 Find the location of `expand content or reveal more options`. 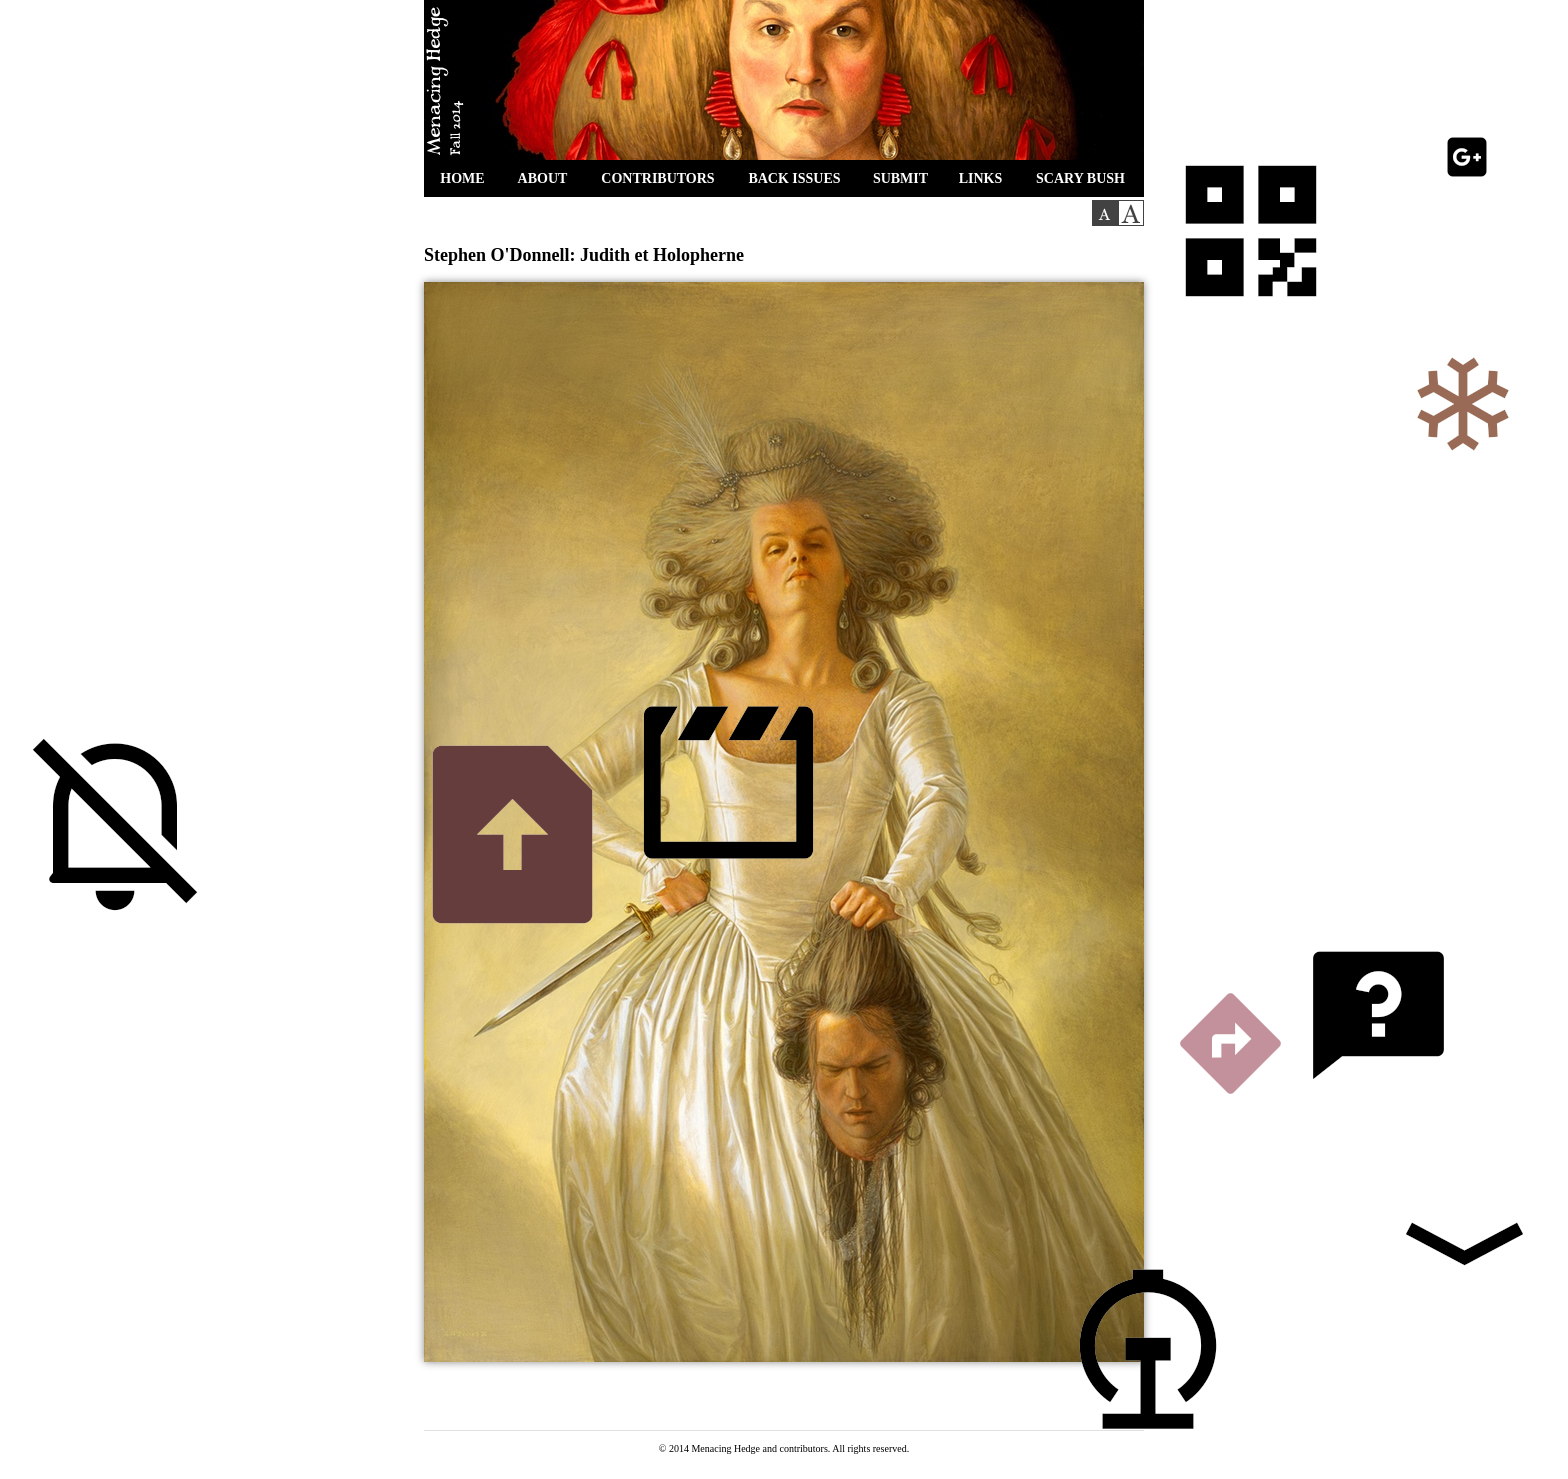

expand content or reveal more options is located at coordinates (1464, 1241).